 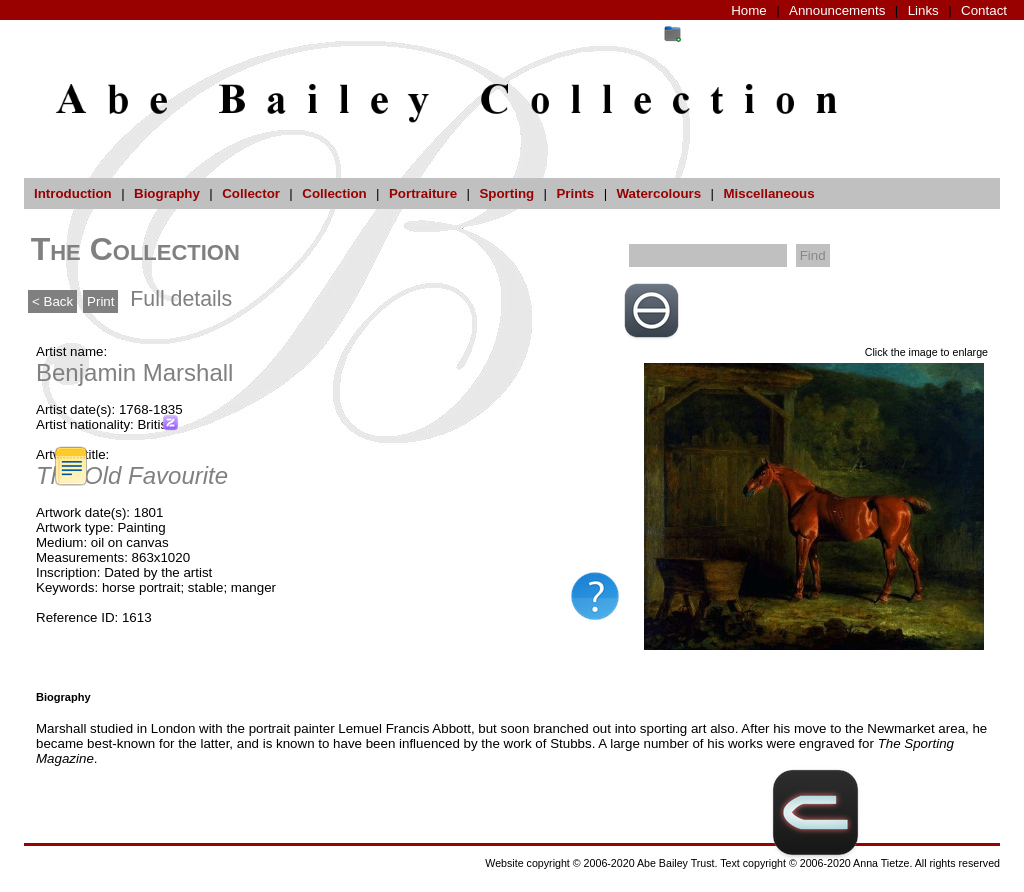 What do you see at coordinates (170, 422) in the screenshot?
I see `open zen browser (twilight theme)` at bounding box center [170, 422].